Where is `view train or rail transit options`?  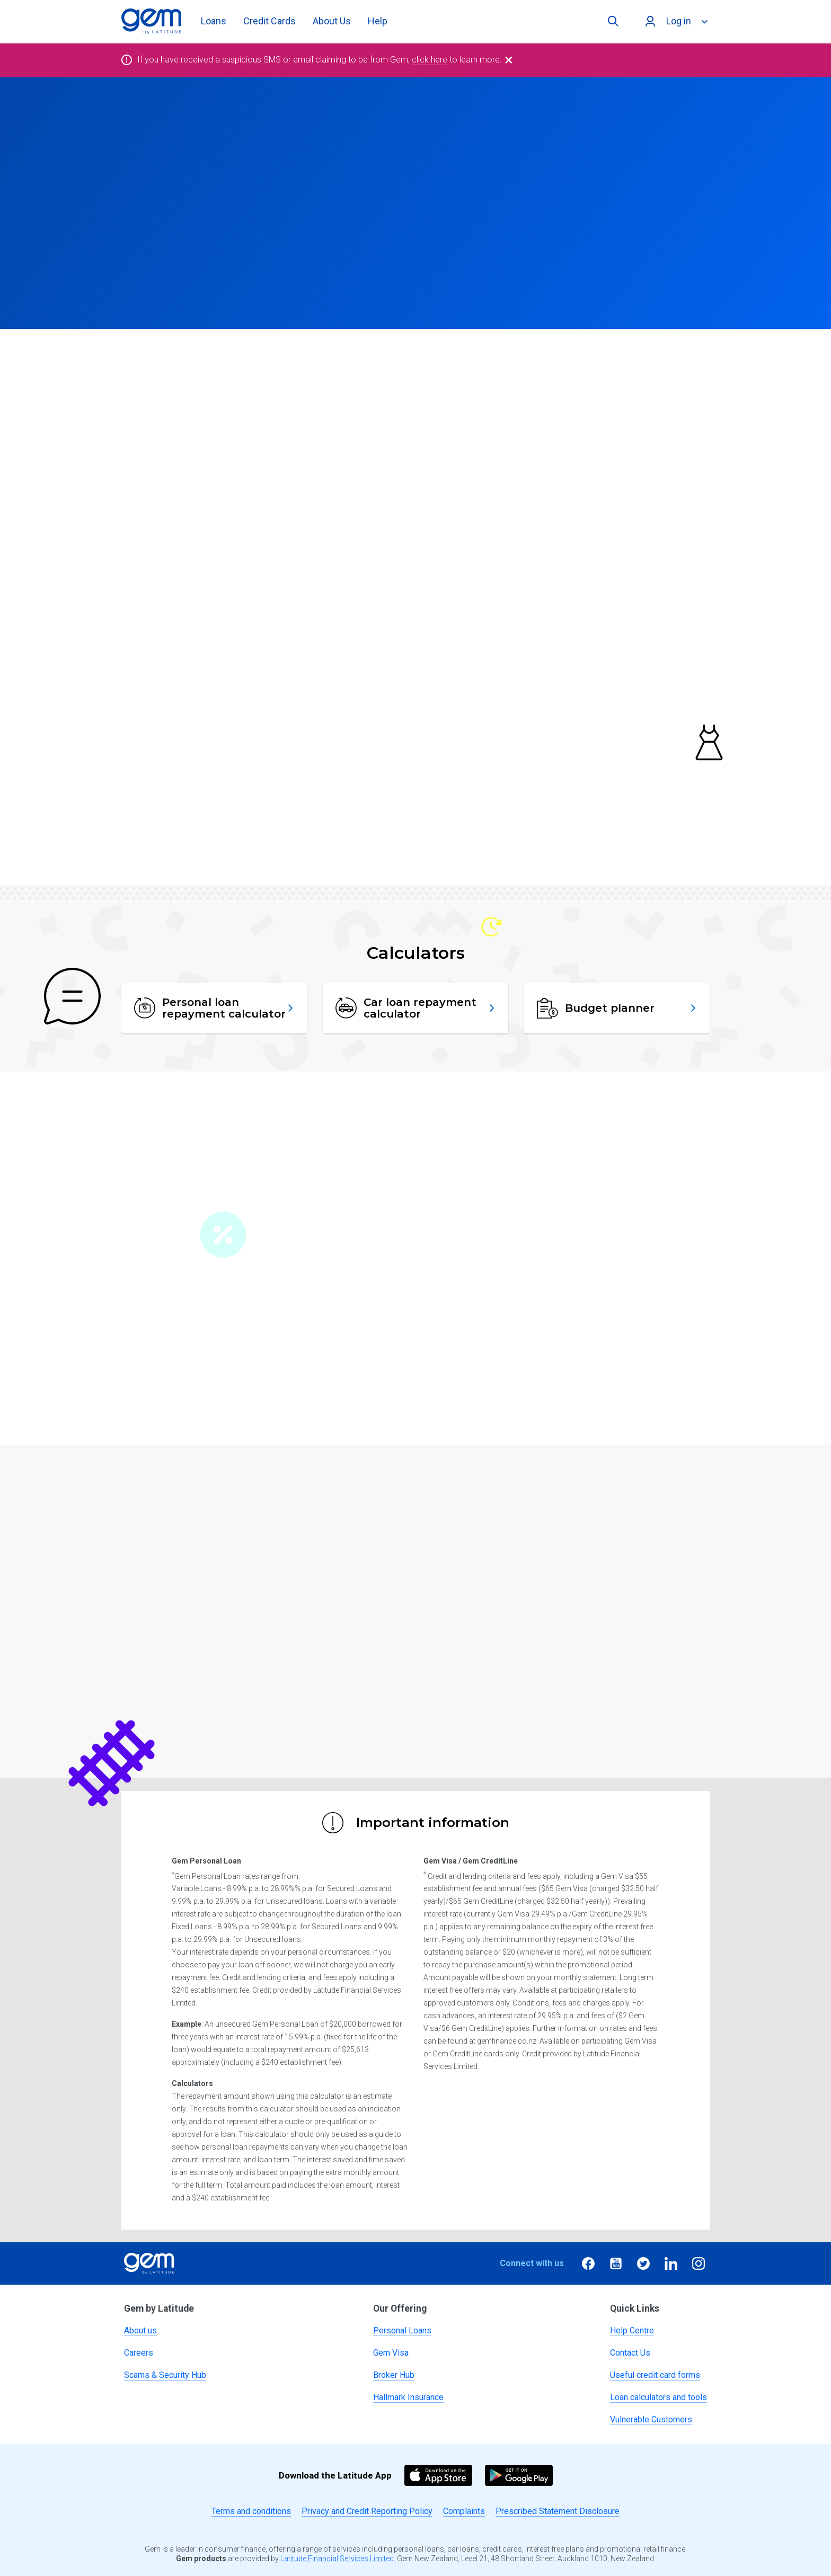
view train or rail transit options is located at coordinates (111, 1763).